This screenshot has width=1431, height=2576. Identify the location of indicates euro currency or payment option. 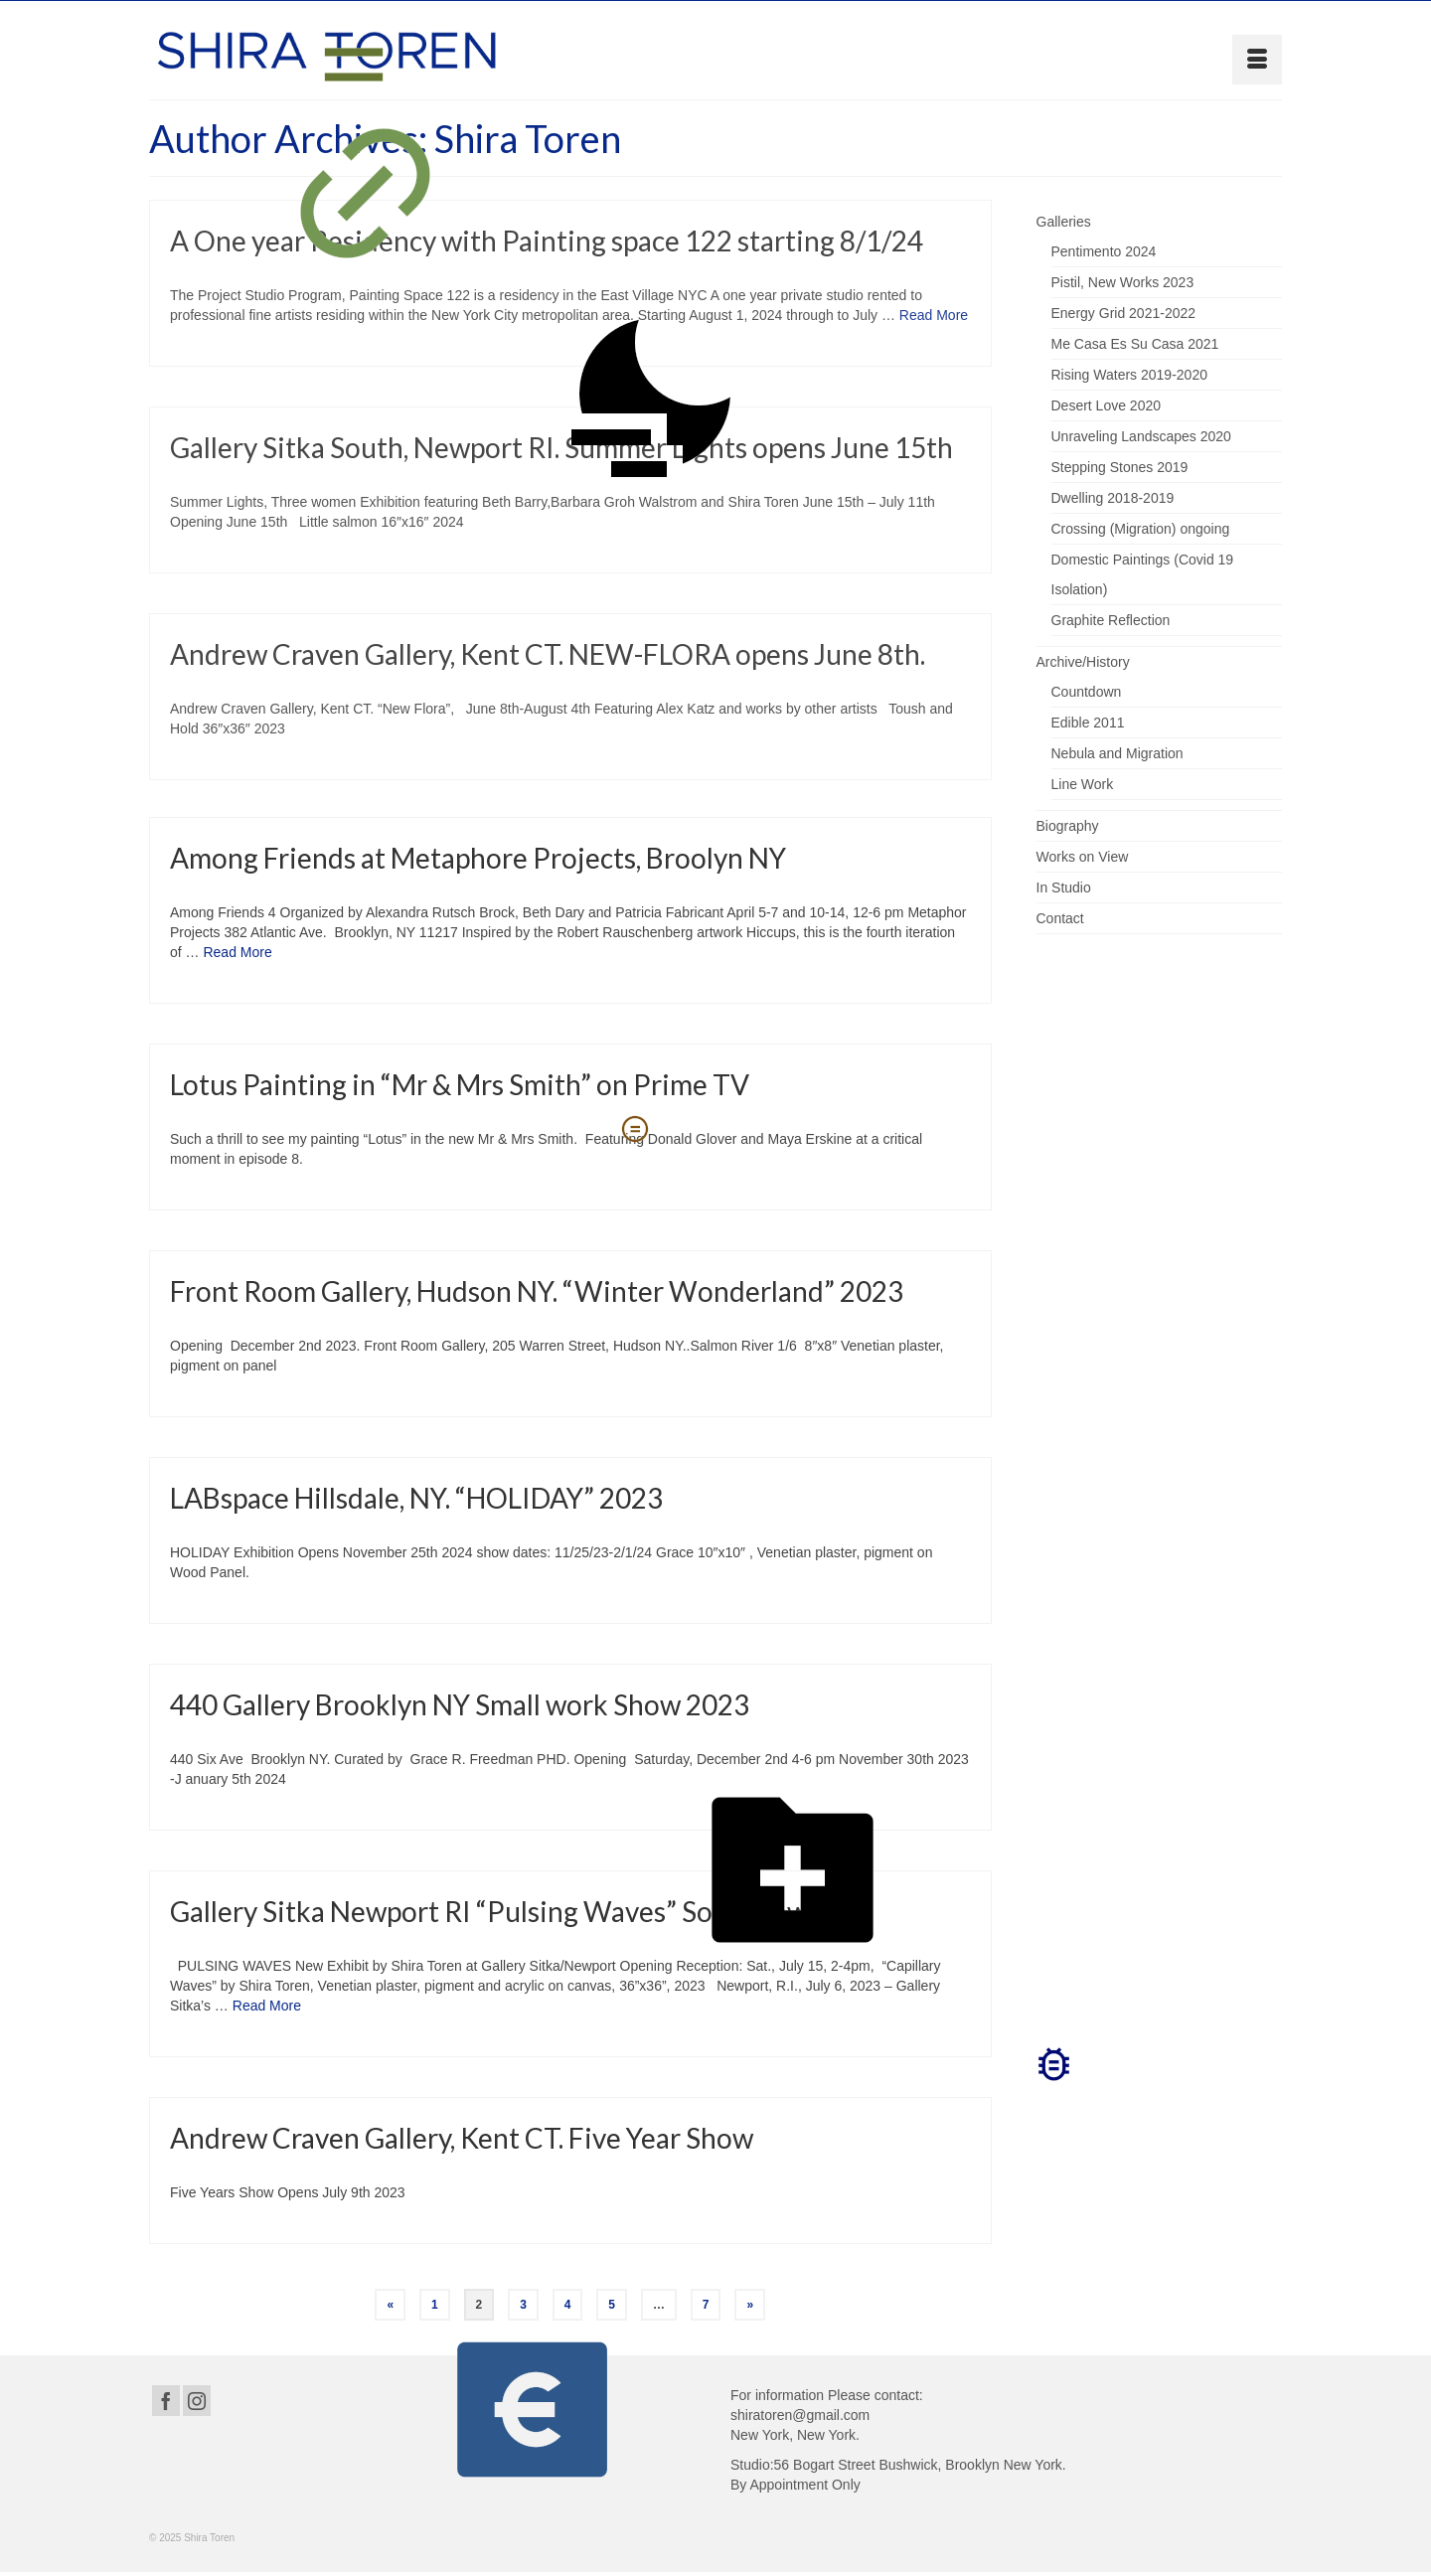
(532, 2409).